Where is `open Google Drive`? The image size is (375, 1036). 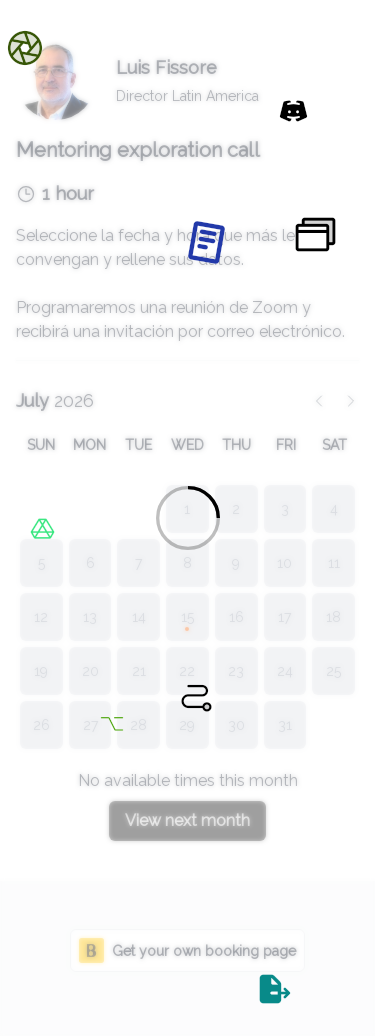
open Google Drive is located at coordinates (42, 529).